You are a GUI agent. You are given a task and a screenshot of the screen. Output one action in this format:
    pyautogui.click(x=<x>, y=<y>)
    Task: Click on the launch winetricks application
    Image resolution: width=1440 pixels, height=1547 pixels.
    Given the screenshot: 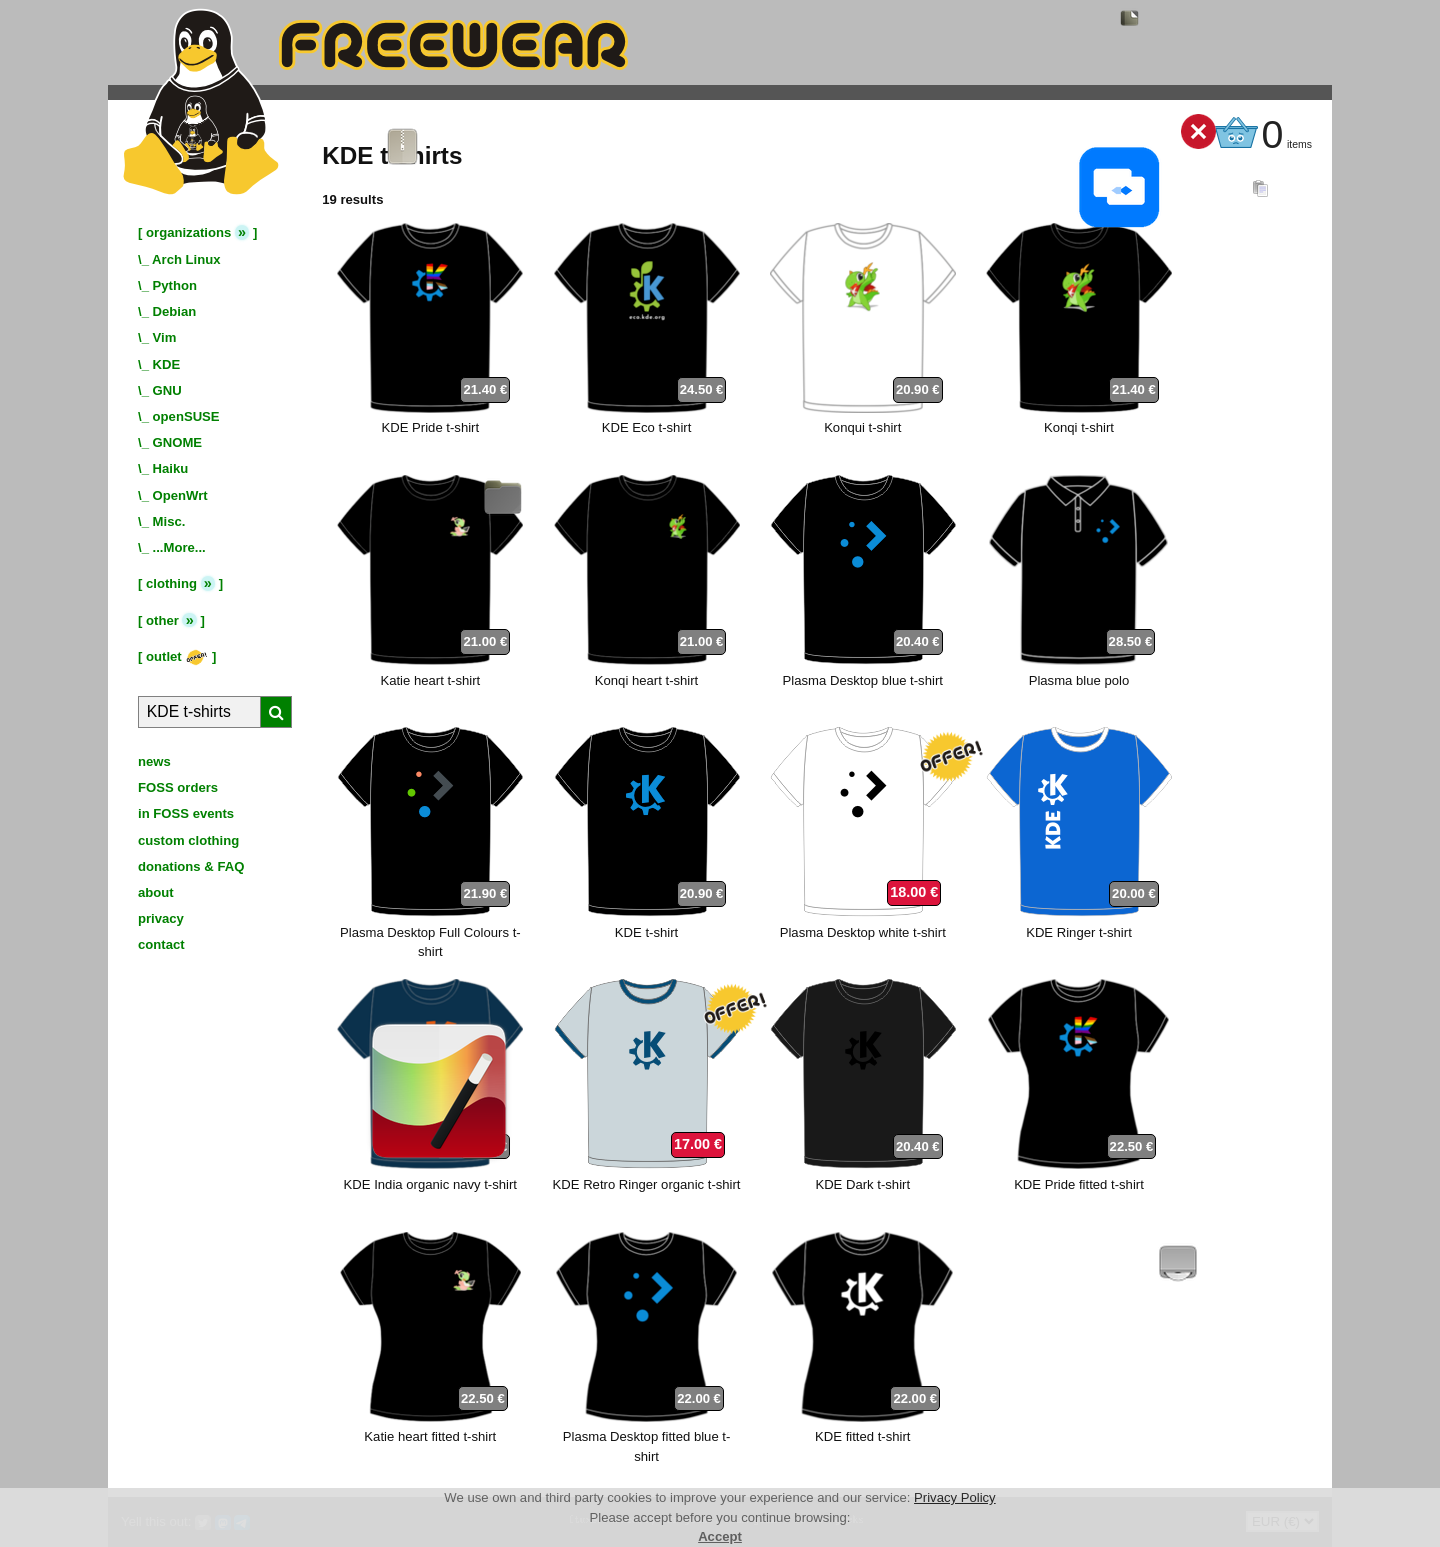 What is the action you would take?
    pyautogui.click(x=439, y=1091)
    